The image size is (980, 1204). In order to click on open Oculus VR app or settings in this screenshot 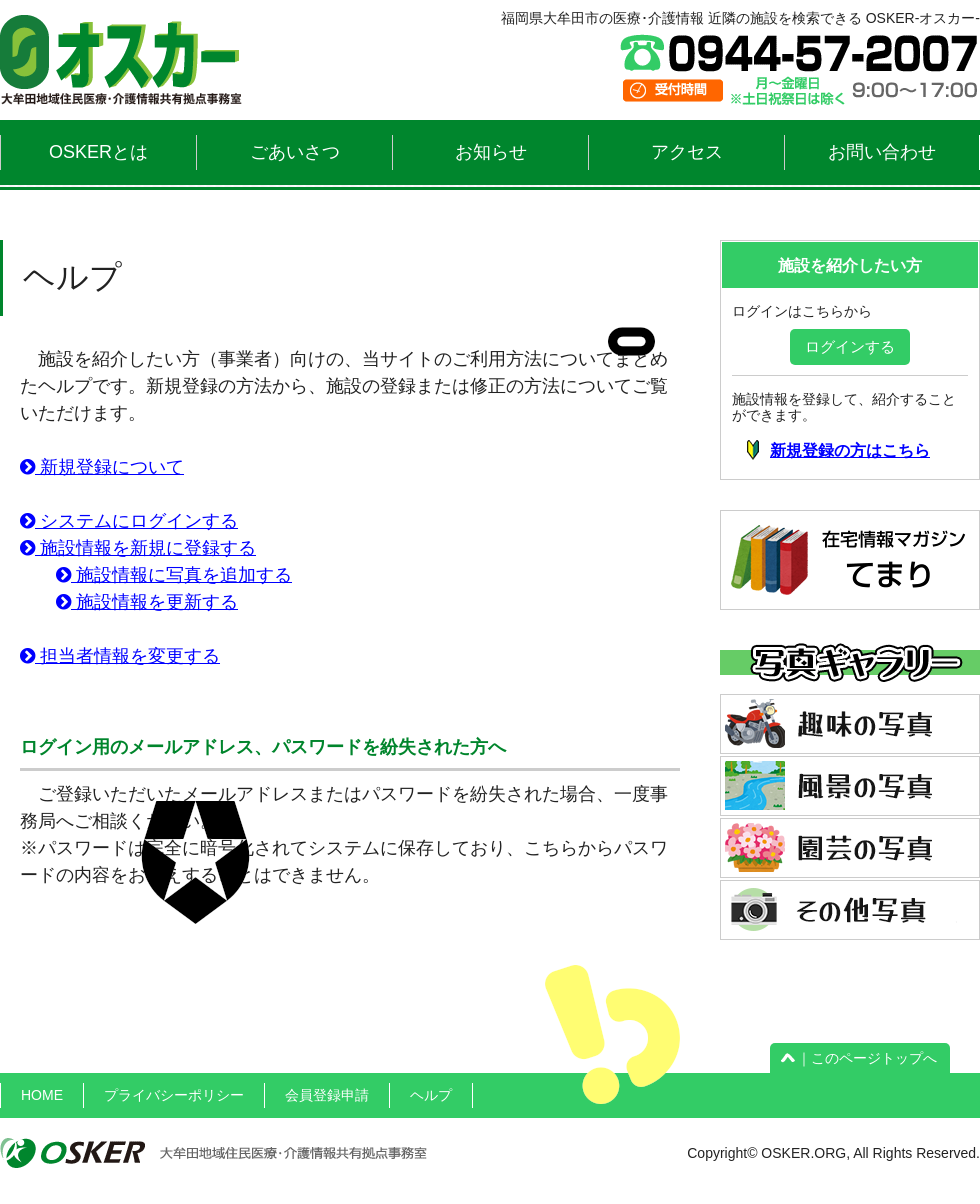, I will do `click(631, 341)`.